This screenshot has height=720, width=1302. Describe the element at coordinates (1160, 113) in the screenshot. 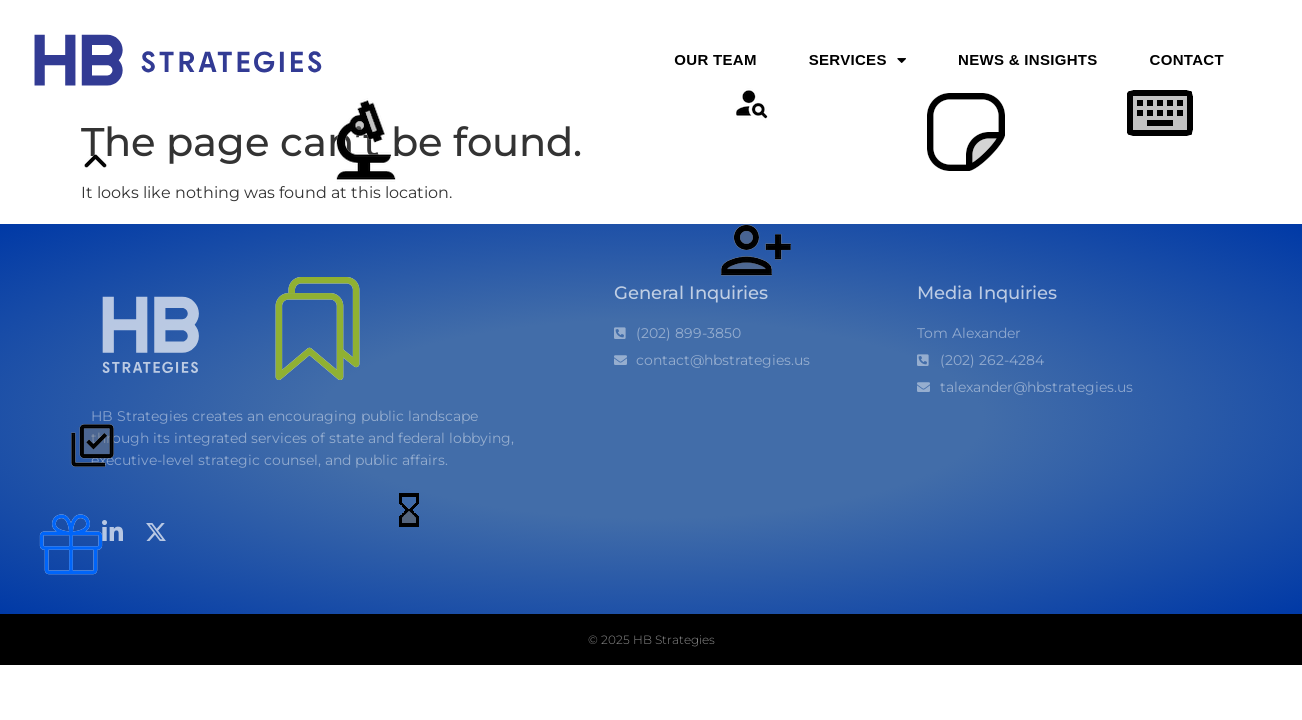

I see `open on-screen keyboard` at that location.